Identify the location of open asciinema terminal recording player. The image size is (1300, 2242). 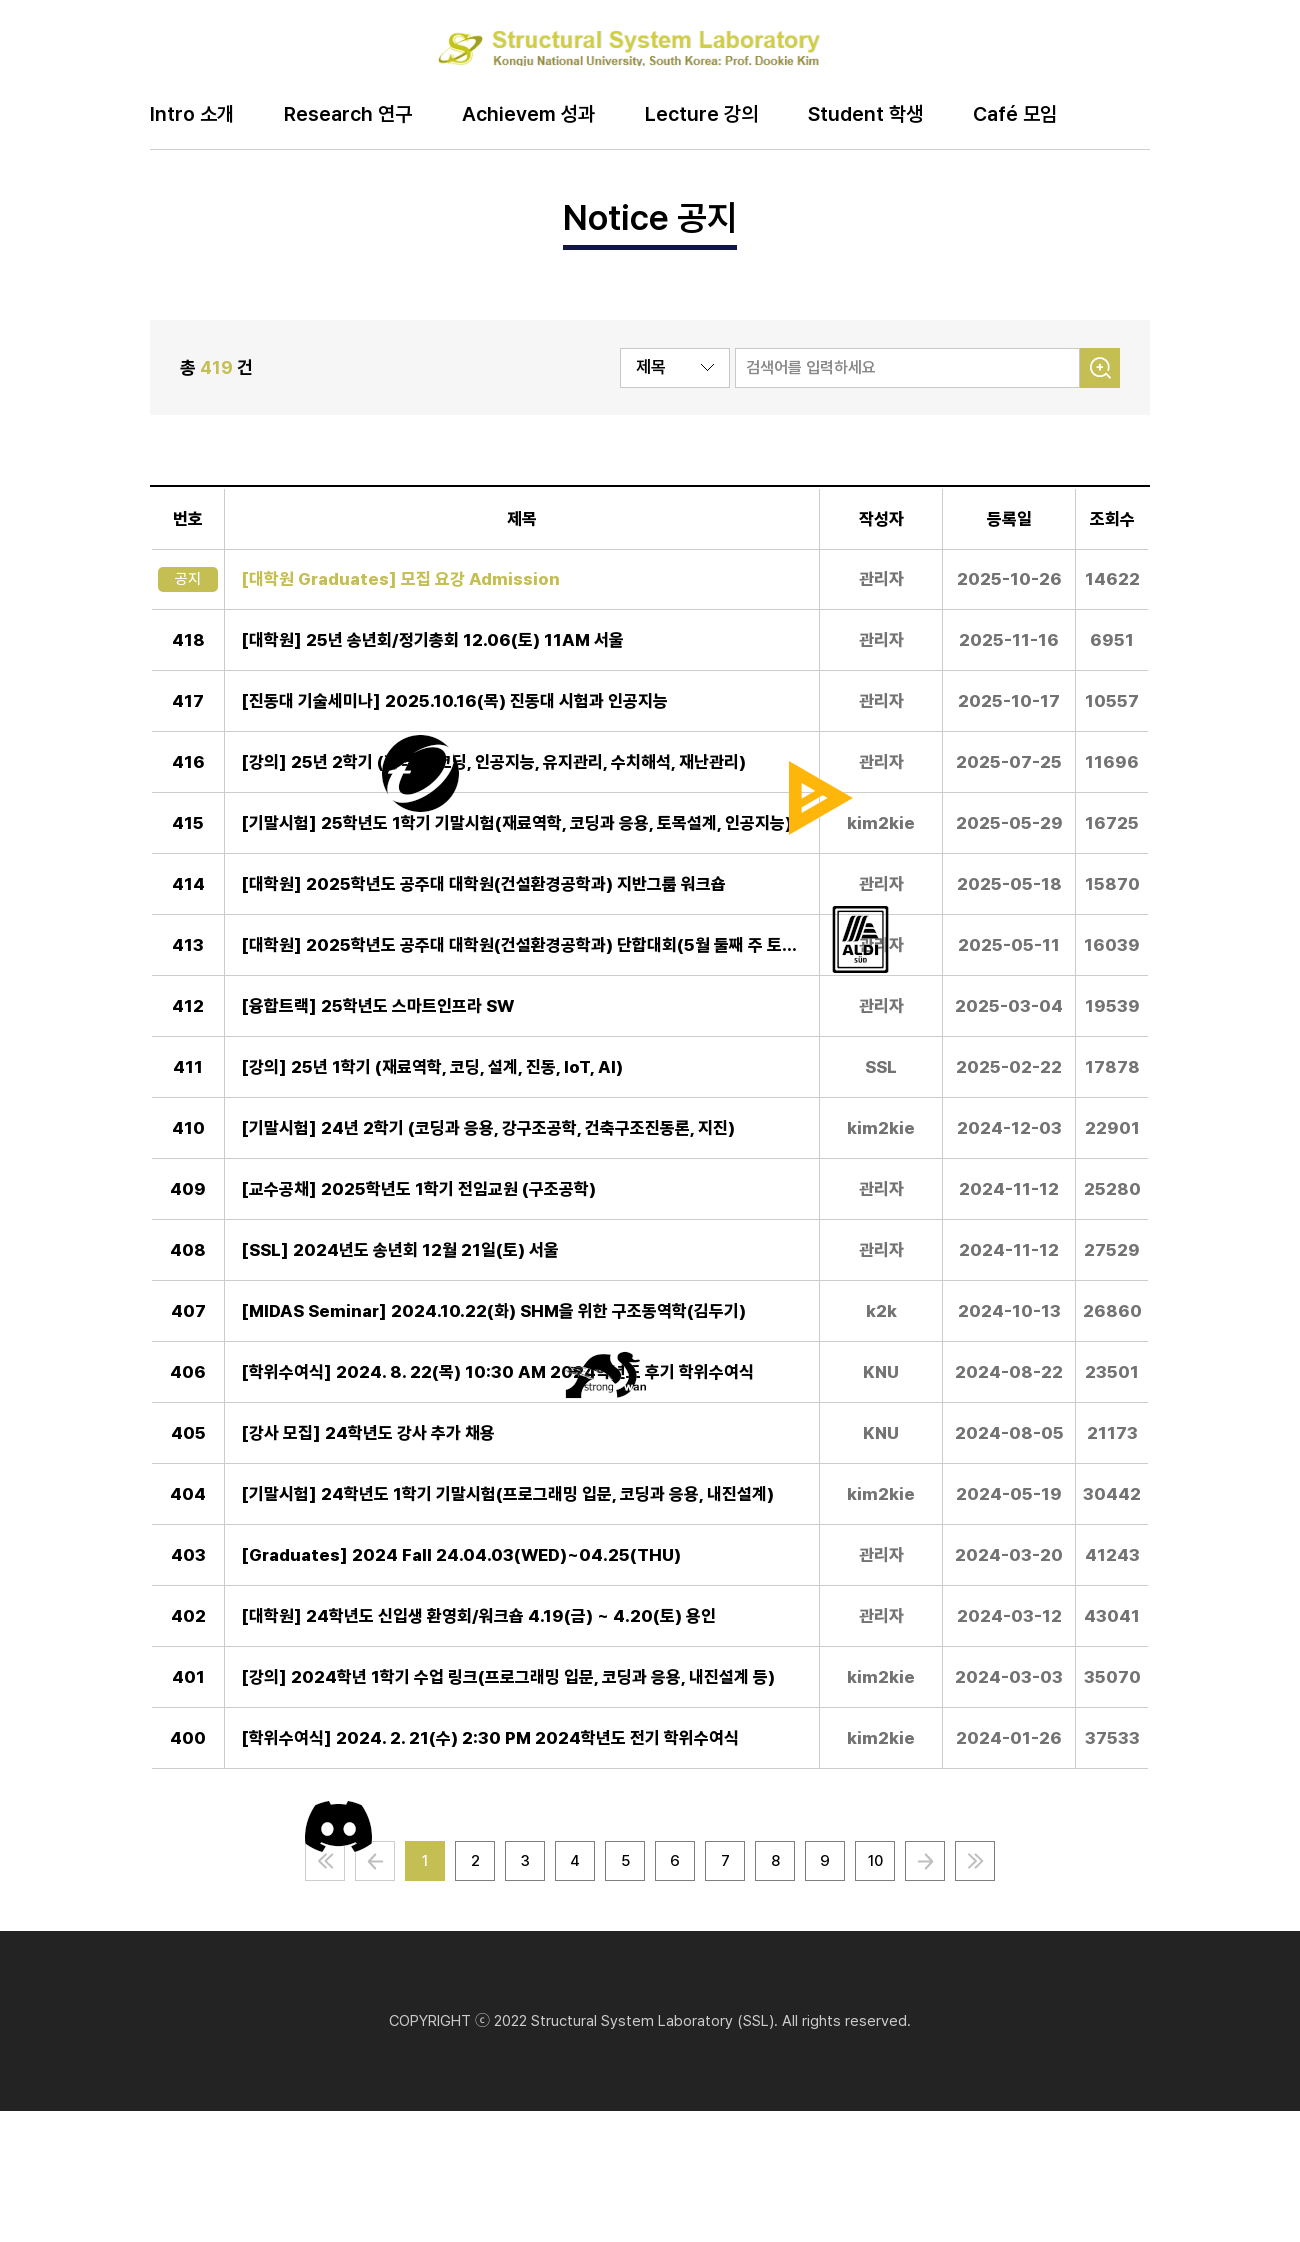
(821, 798).